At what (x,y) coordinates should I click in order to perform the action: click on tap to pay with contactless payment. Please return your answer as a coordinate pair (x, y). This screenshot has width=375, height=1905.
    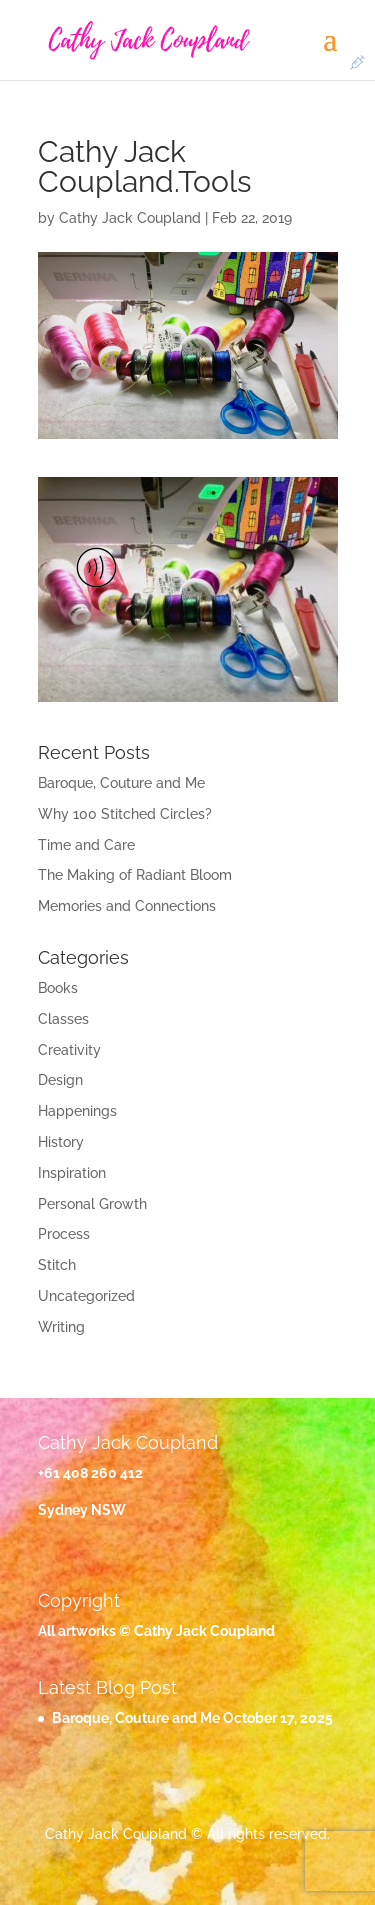
    Looking at the image, I should click on (96, 567).